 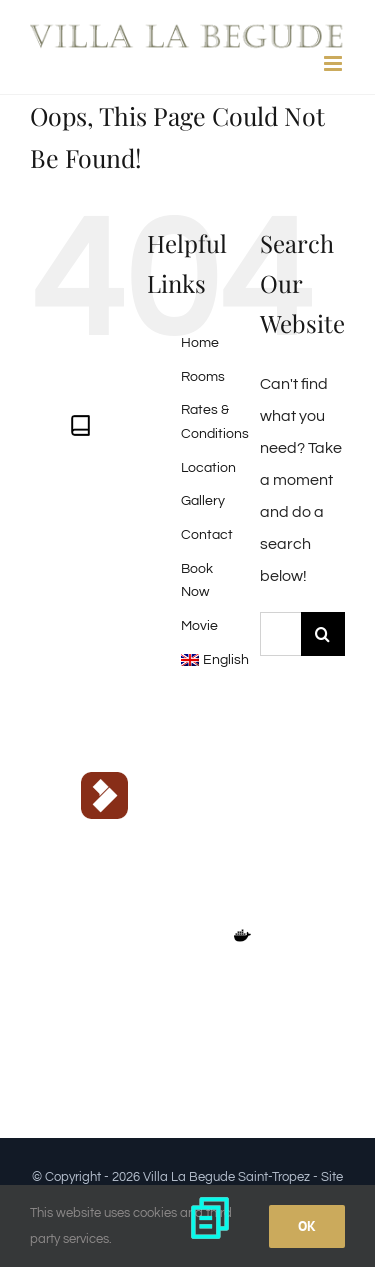 What do you see at coordinates (104, 795) in the screenshot?
I see `open wondershare filmora video editor` at bounding box center [104, 795].